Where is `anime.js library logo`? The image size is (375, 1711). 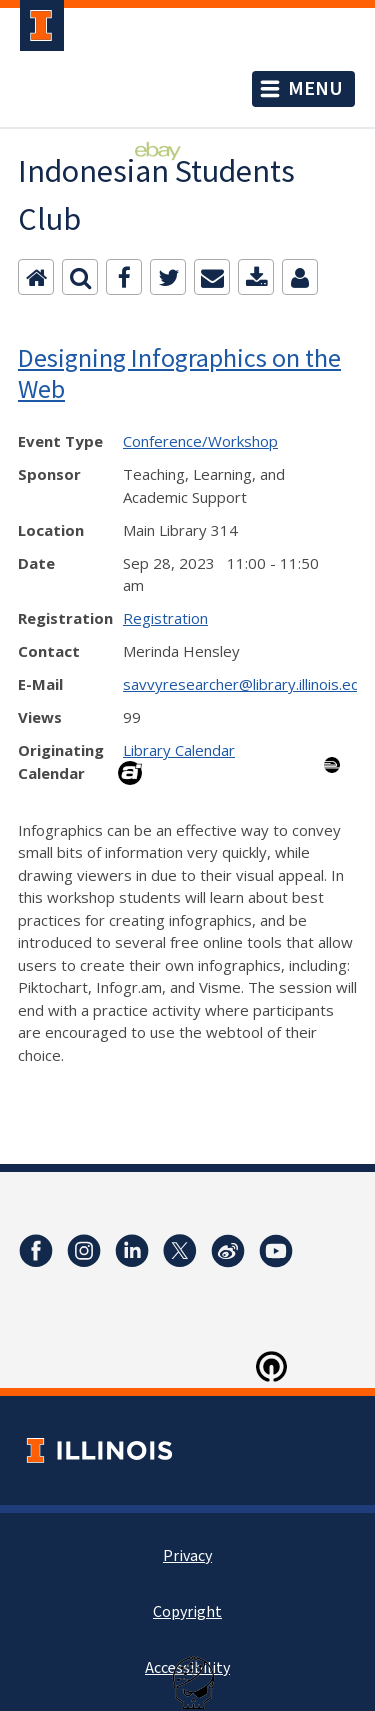
anime.js library logo is located at coordinates (130, 773).